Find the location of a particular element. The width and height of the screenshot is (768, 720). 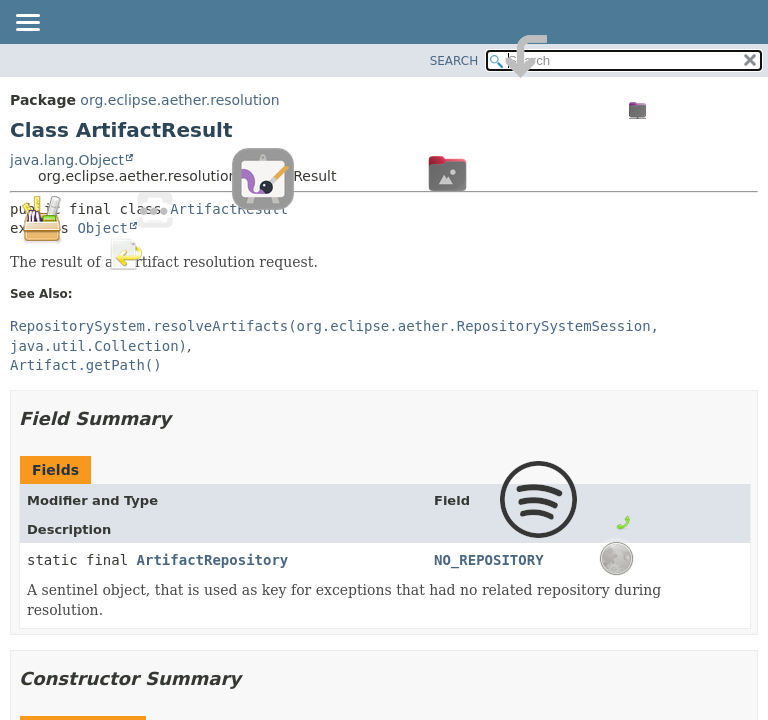

access miscellaneous or uncategorized applications is located at coordinates (42, 219).